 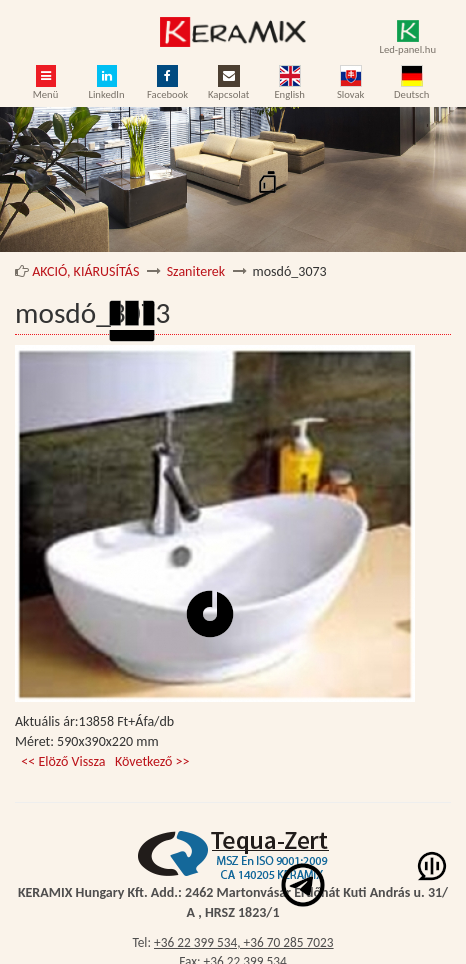 I want to click on play or access music library, so click(x=210, y=614).